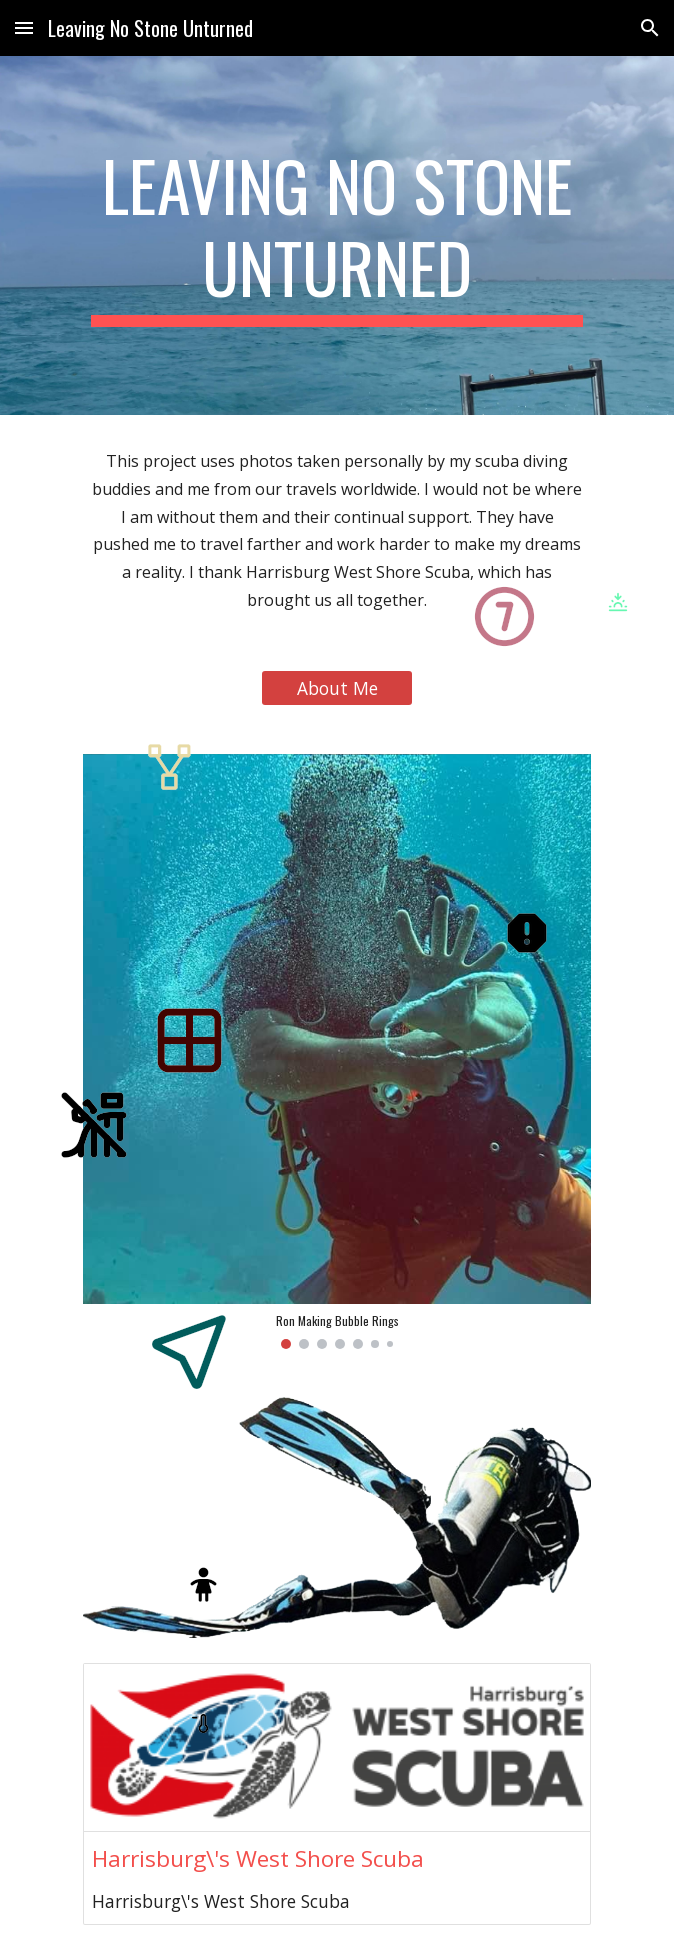  Describe the element at coordinates (171, 767) in the screenshot. I see `view parent classes or supertypes in code hierarchy` at that location.